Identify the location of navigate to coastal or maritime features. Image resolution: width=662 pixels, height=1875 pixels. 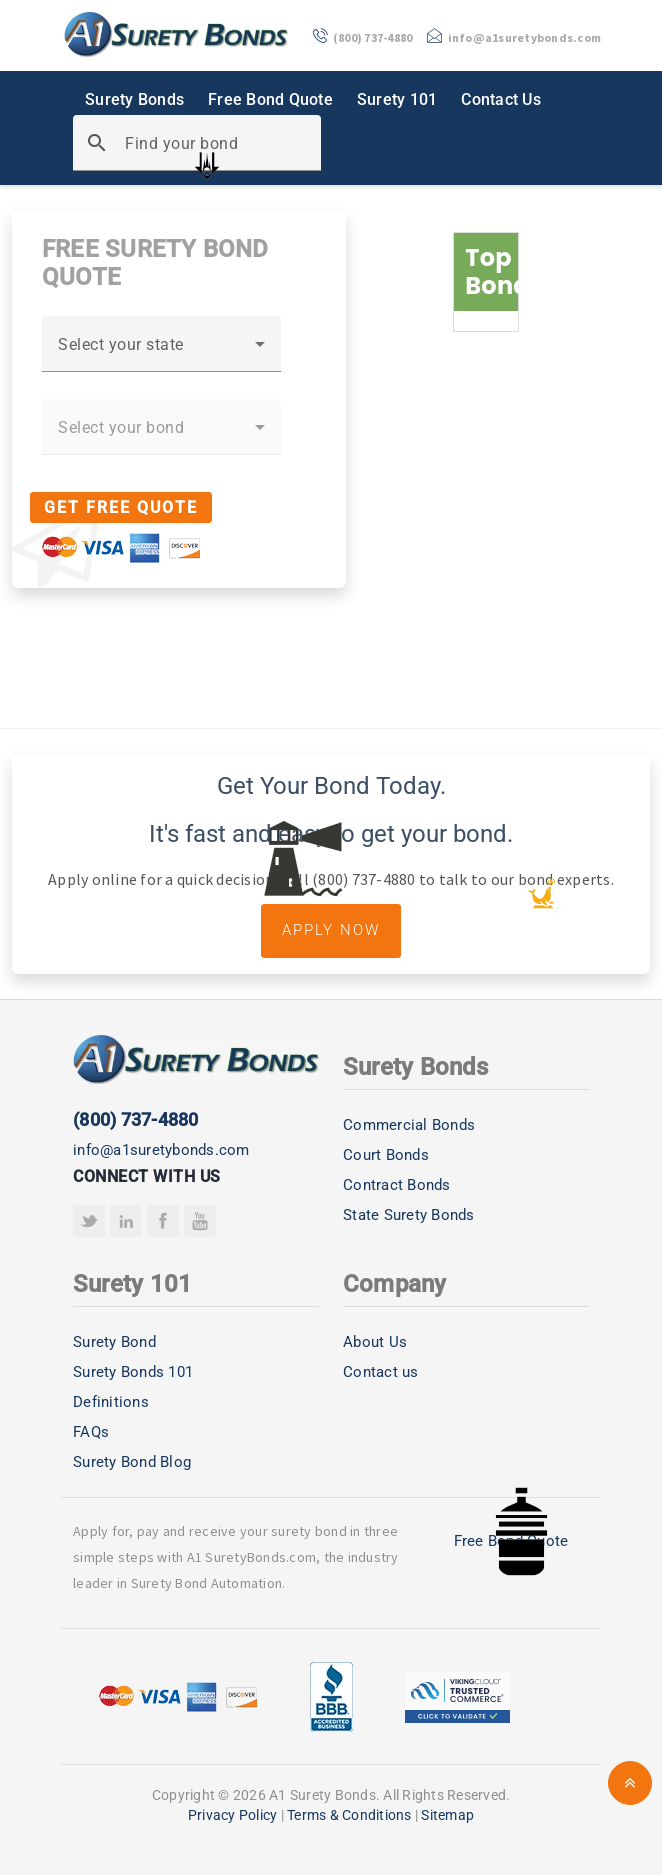
(304, 857).